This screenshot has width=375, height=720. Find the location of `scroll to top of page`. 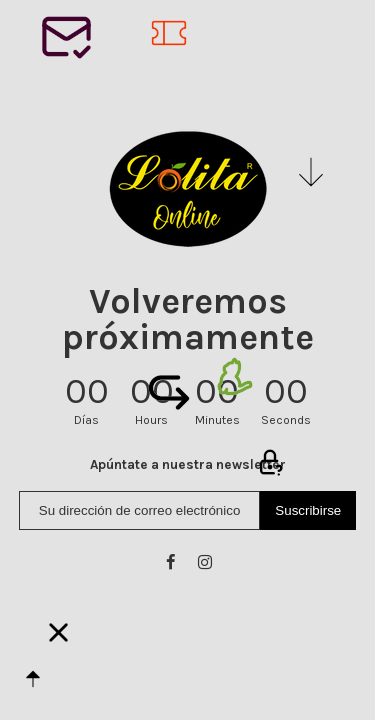

scroll to top of page is located at coordinates (33, 679).